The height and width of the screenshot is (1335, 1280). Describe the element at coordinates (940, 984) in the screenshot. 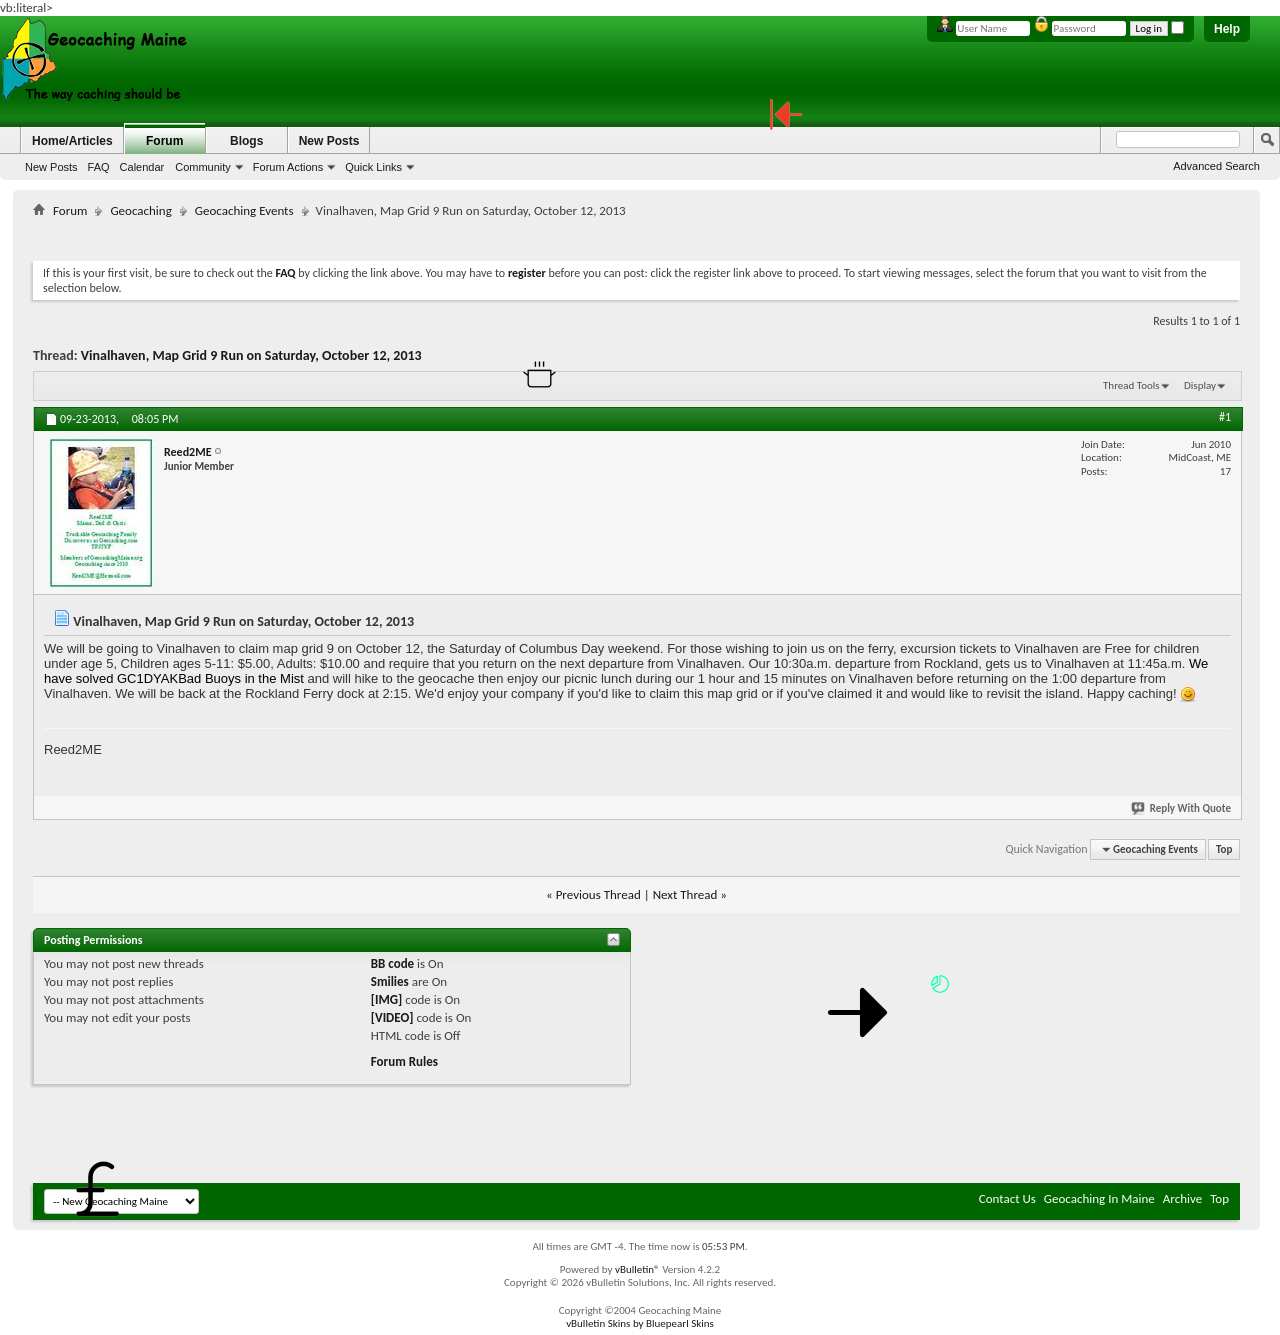

I see `view analytics or statistics breakdown` at that location.